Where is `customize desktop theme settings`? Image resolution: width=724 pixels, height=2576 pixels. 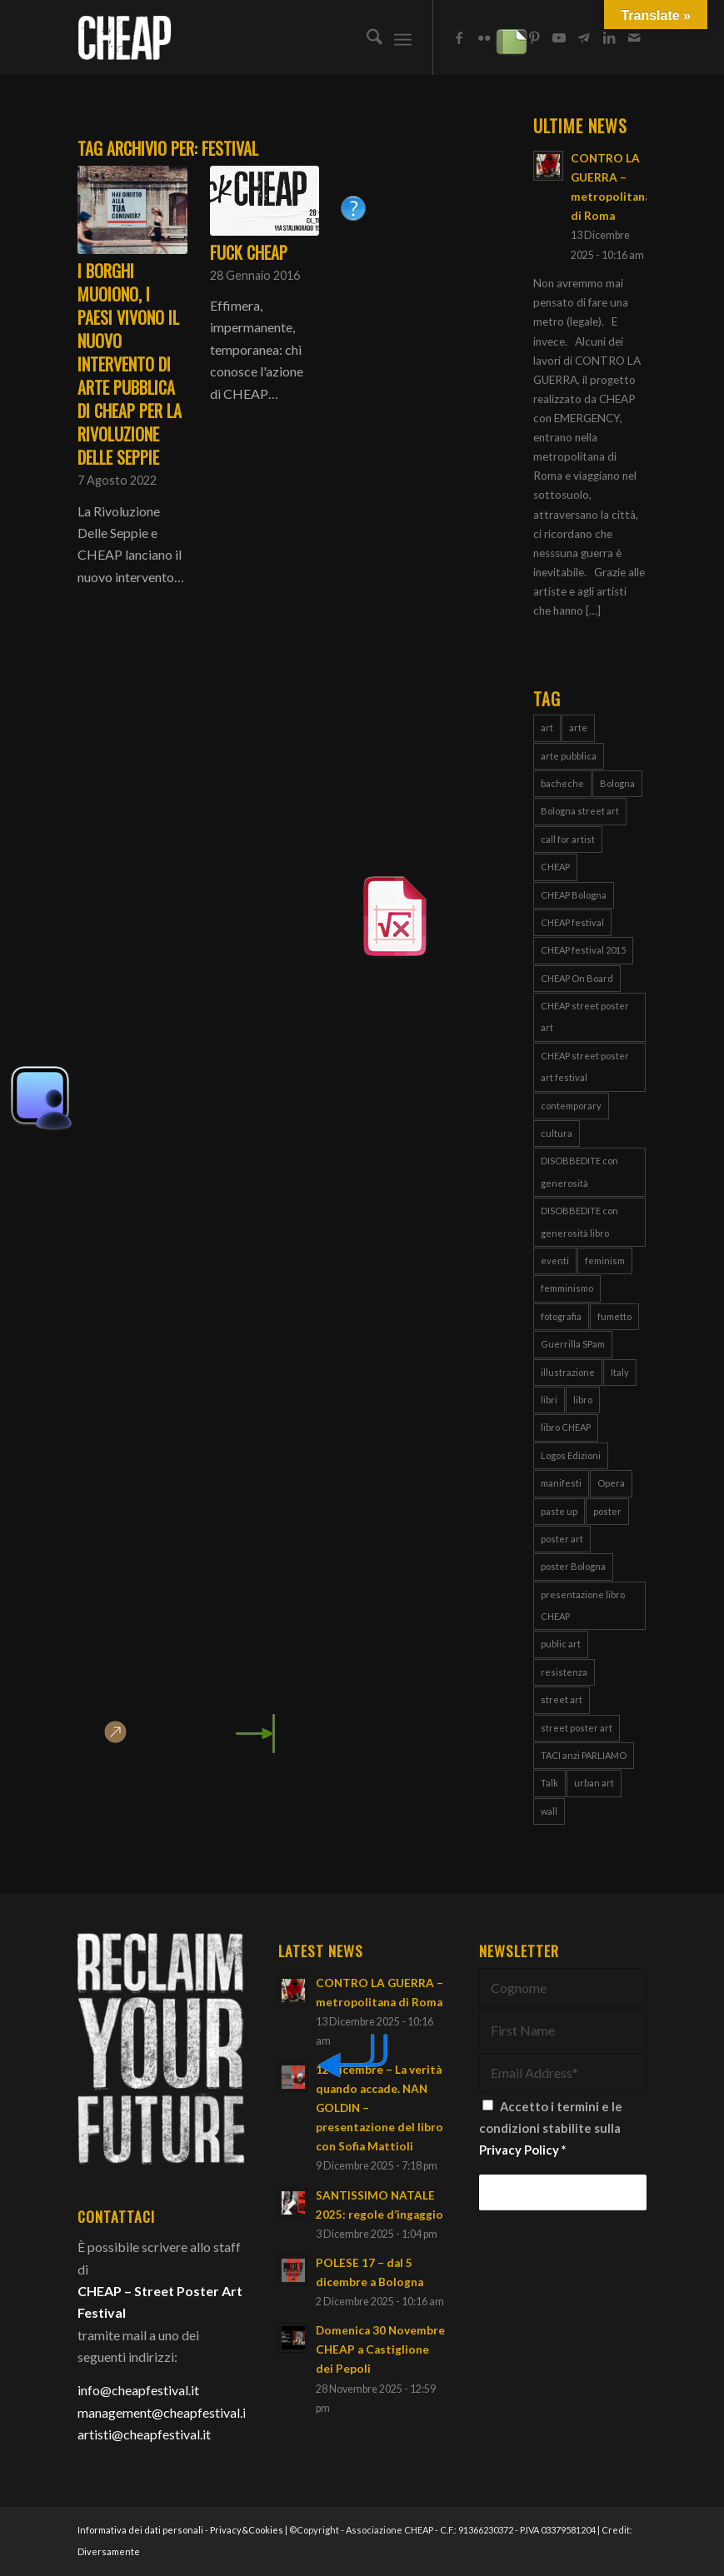 customize desktop theme settings is located at coordinates (512, 42).